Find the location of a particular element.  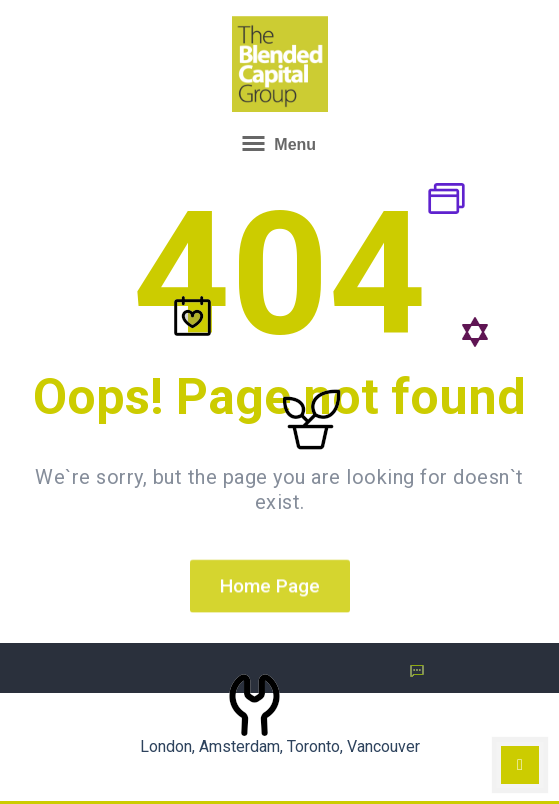

access settings or configuration options is located at coordinates (254, 704).